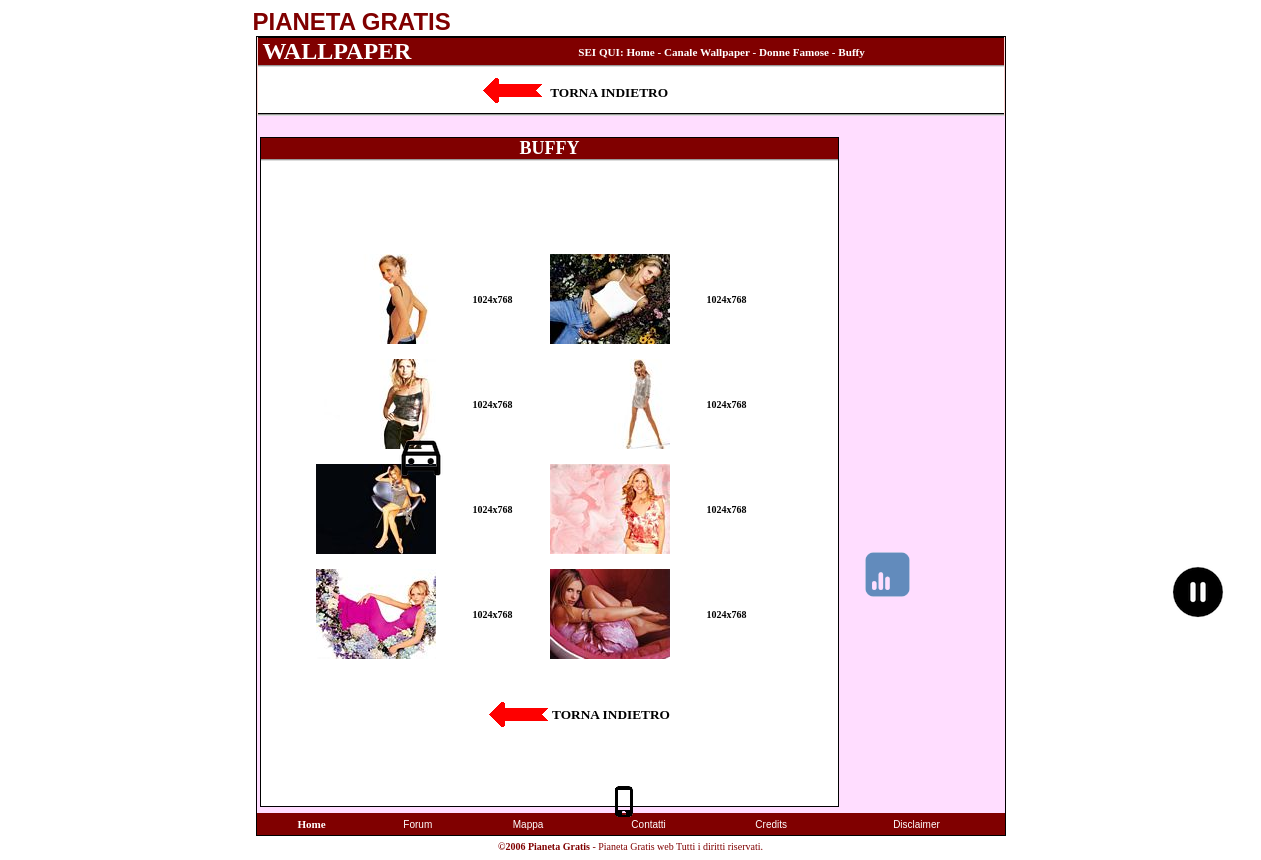 The height and width of the screenshot is (860, 1261). Describe the element at coordinates (421, 458) in the screenshot. I see `indicates it's time to leave for your destination` at that location.